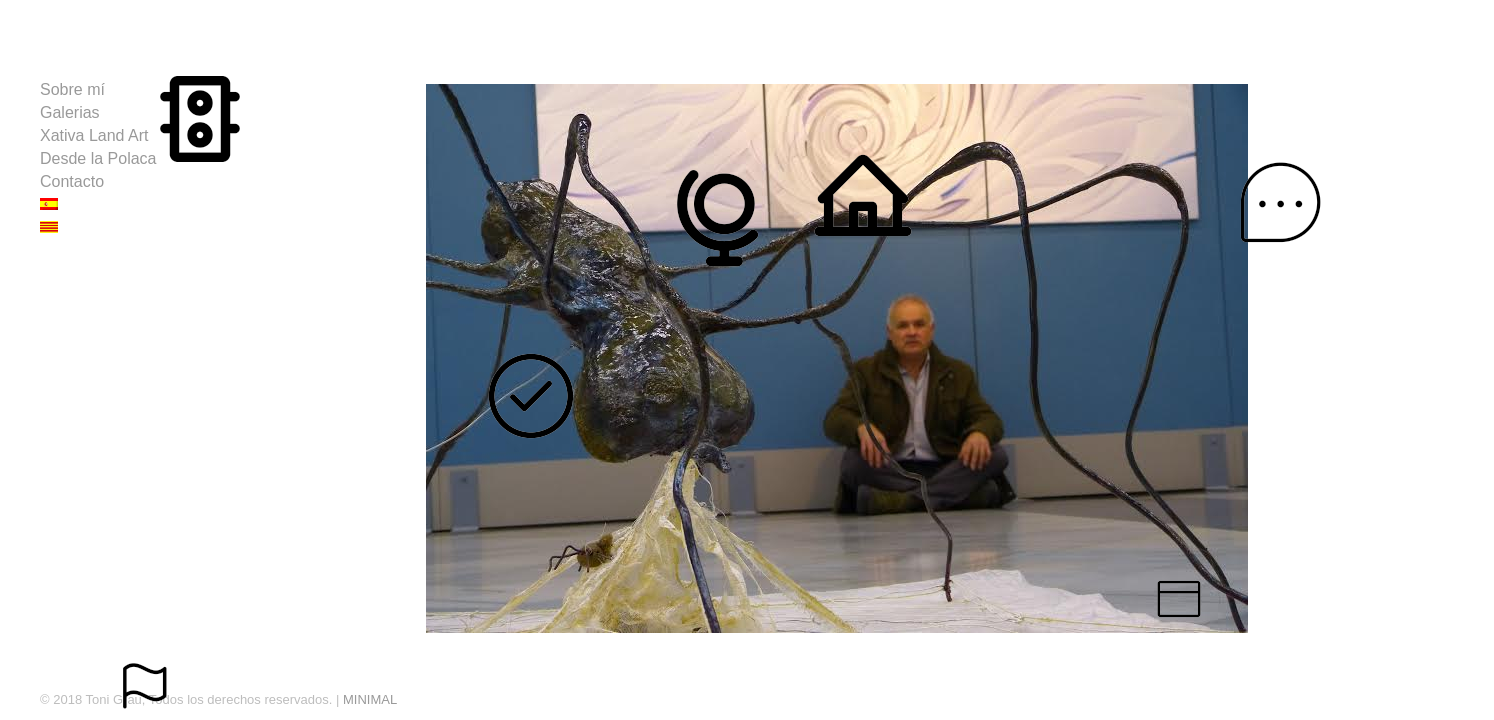  I want to click on access global or international settings, so click(721, 214).